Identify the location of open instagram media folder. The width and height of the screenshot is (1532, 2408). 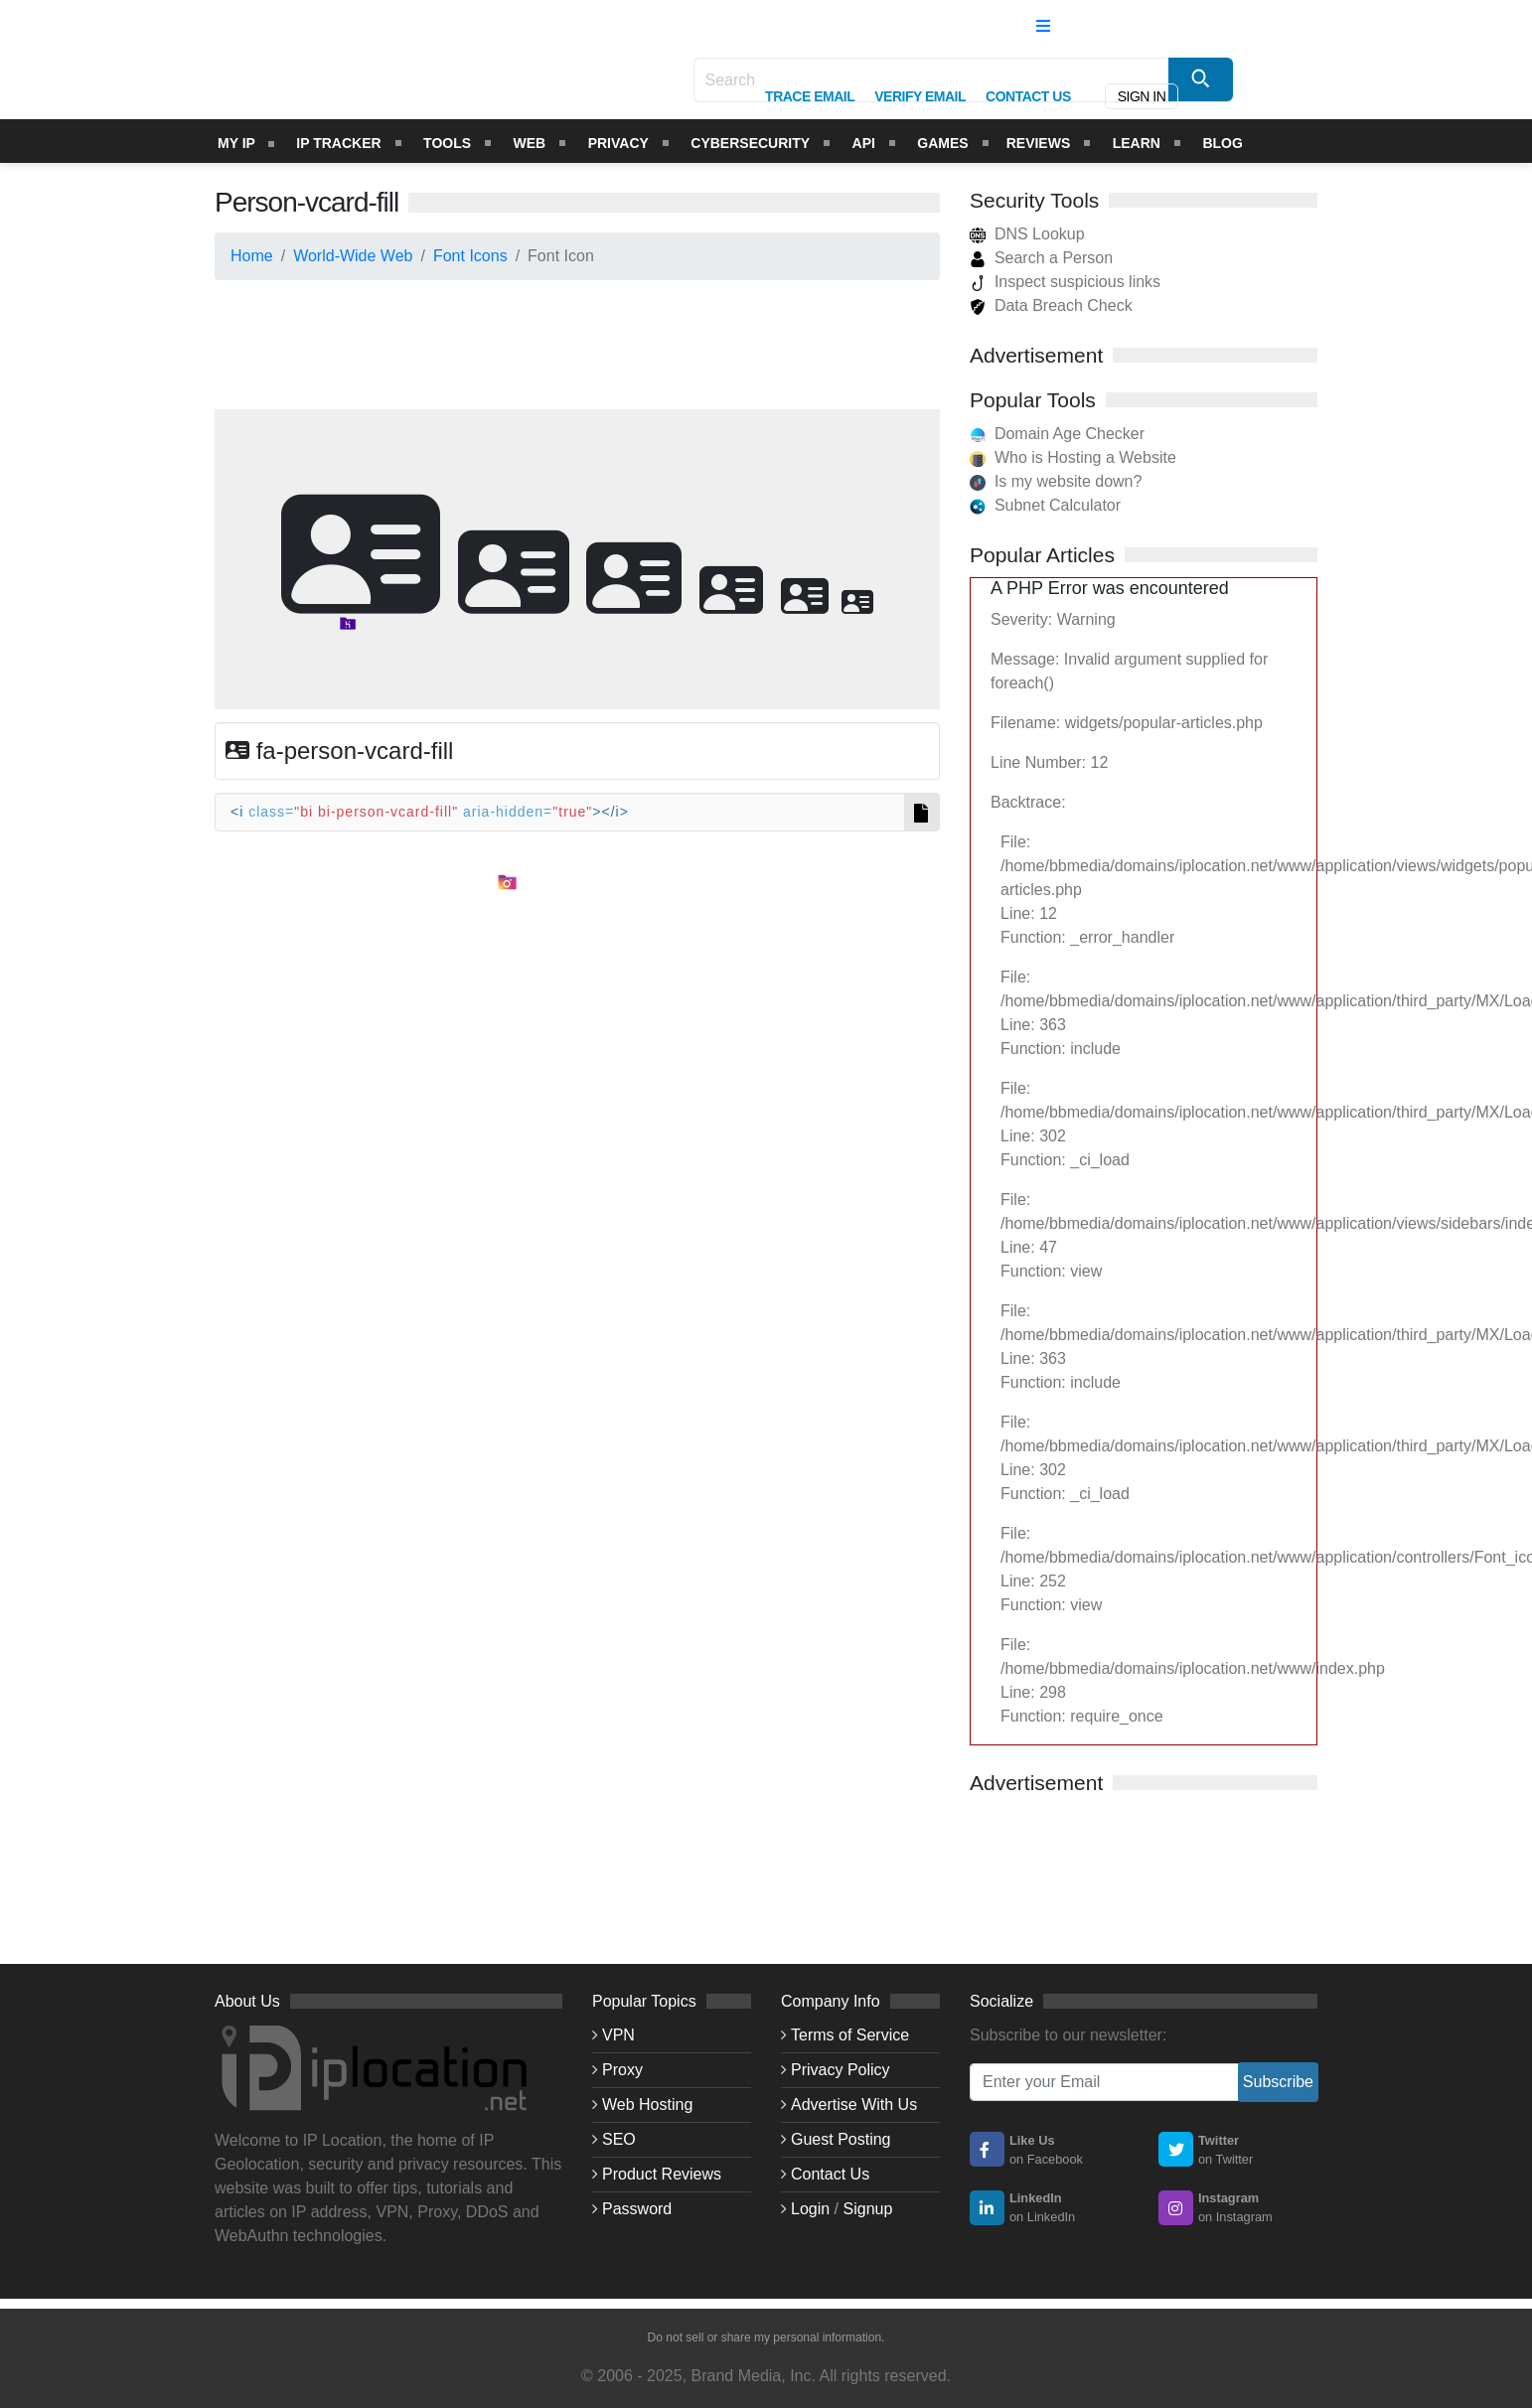
(507, 882).